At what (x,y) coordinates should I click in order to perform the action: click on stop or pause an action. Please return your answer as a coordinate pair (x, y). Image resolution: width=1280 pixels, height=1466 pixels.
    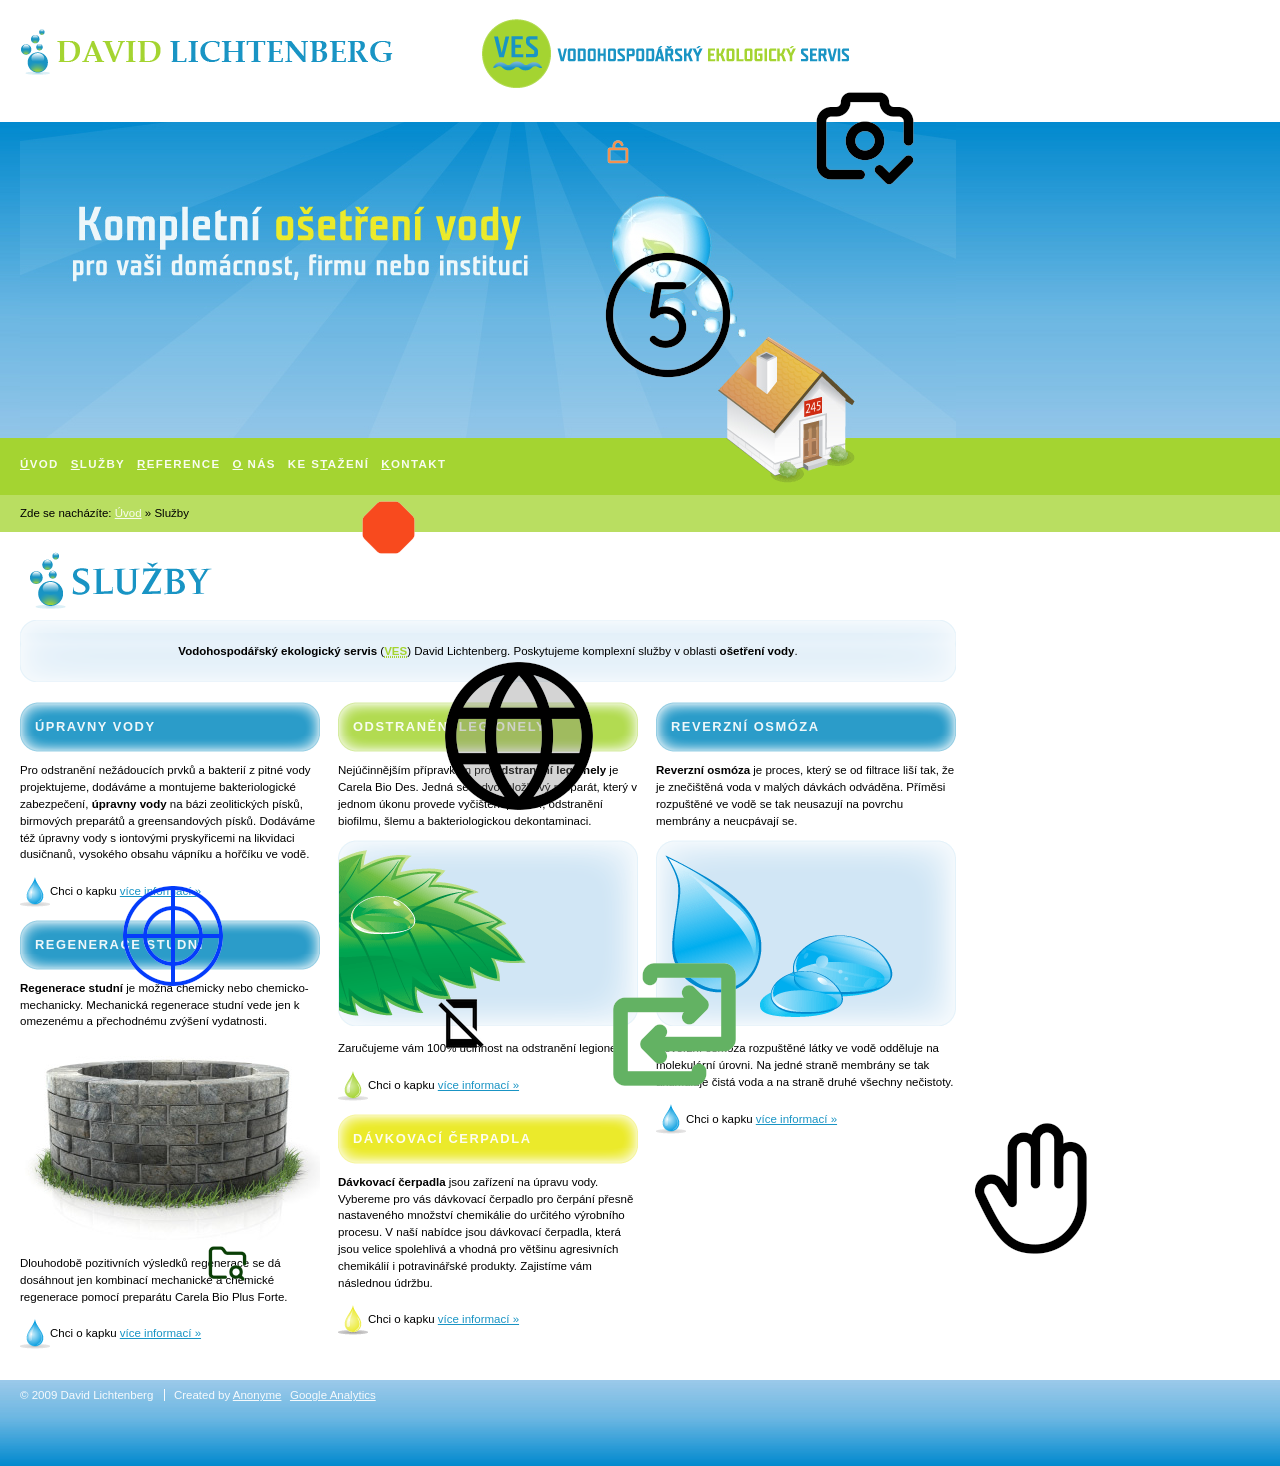
    Looking at the image, I should click on (1035, 1188).